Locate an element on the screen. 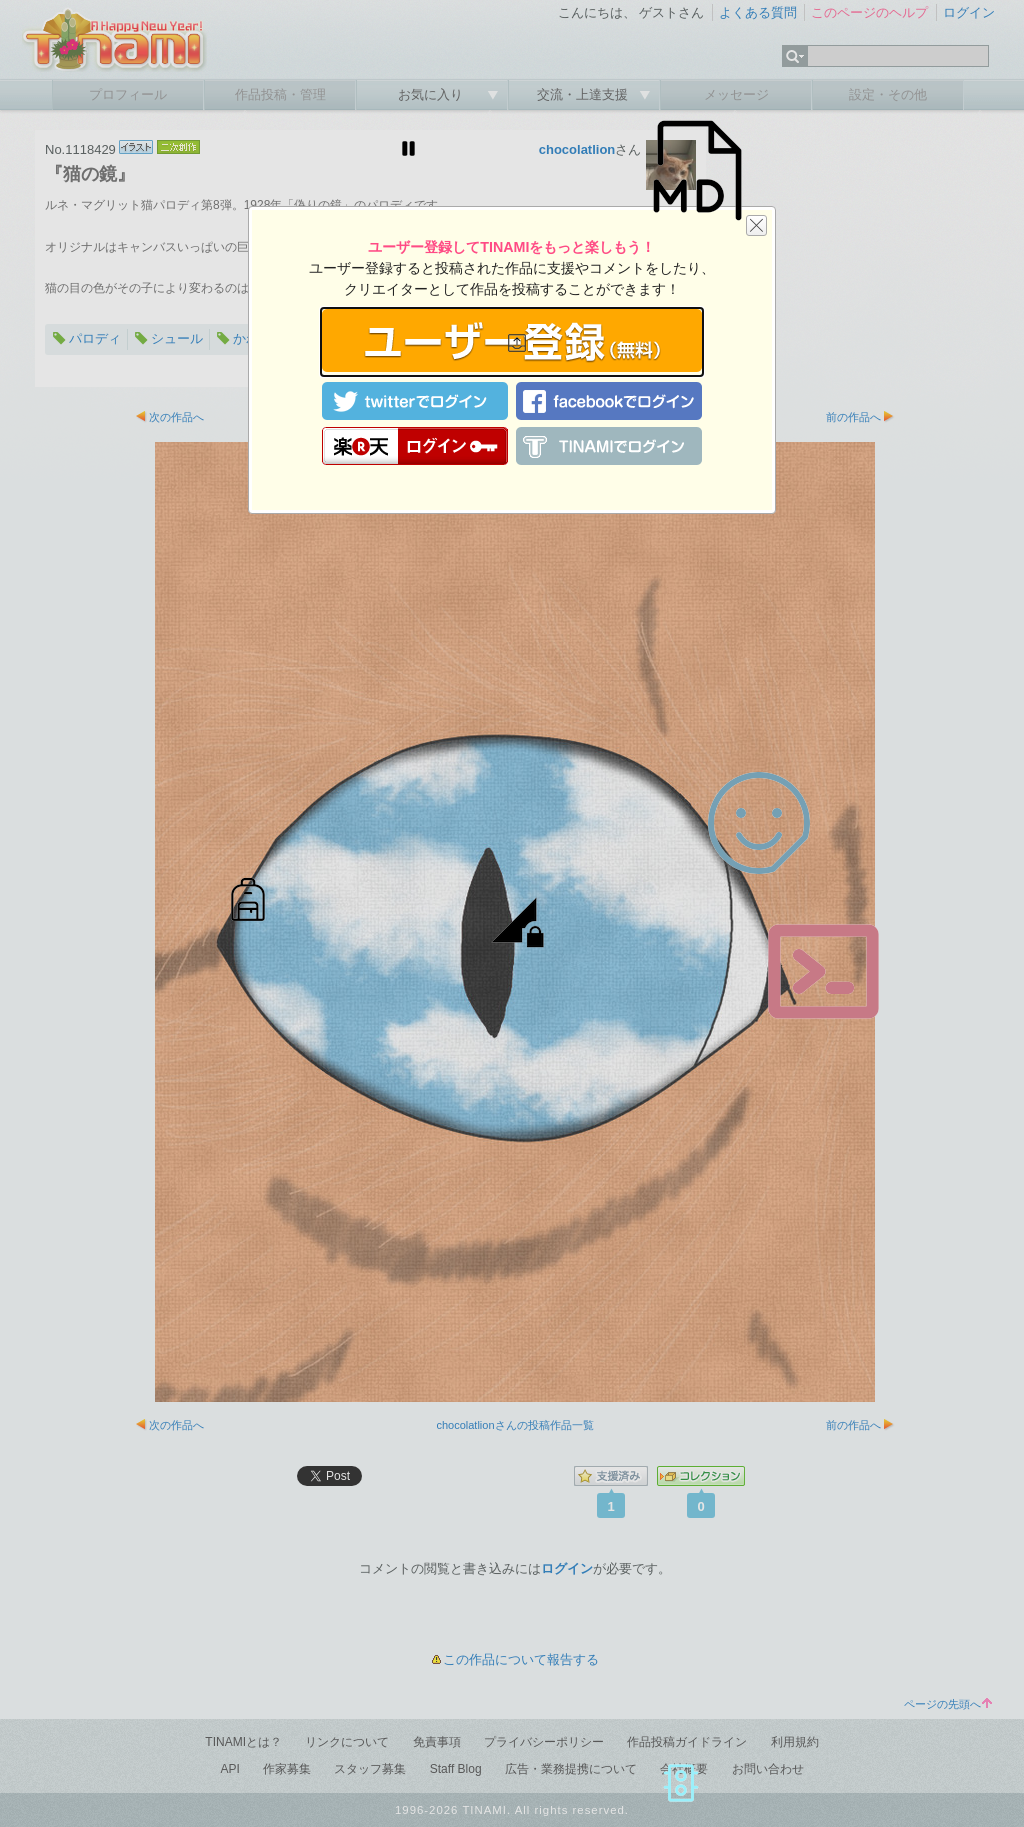 This screenshot has width=1024, height=1827. add a sticker to your message is located at coordinates (759, 823).